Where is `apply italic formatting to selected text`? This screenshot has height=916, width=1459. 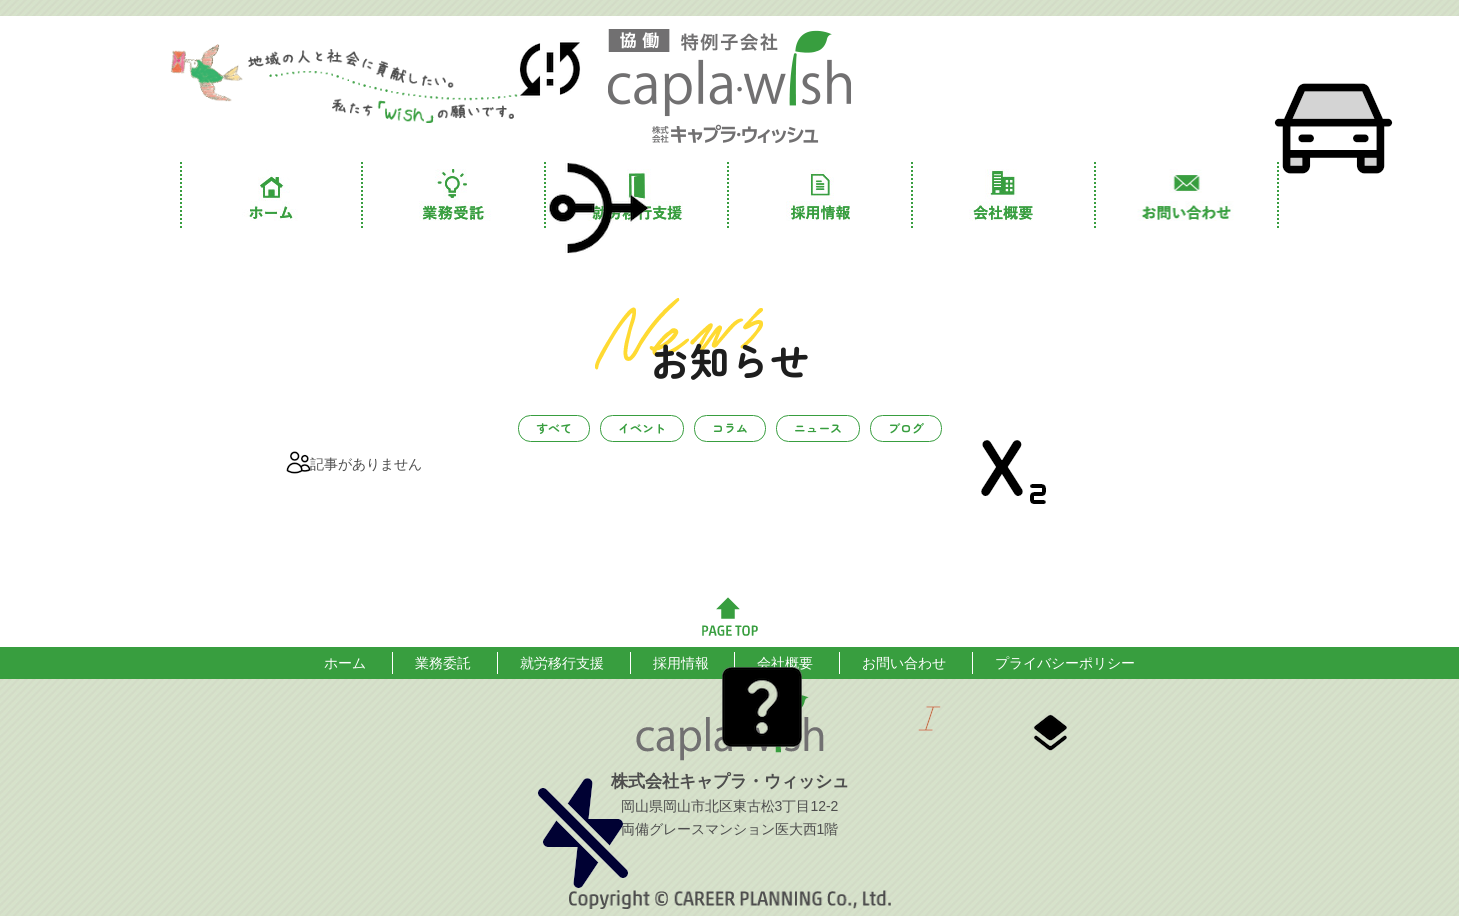
apply italic formatting to selected text is located at coordinates (929, 718).